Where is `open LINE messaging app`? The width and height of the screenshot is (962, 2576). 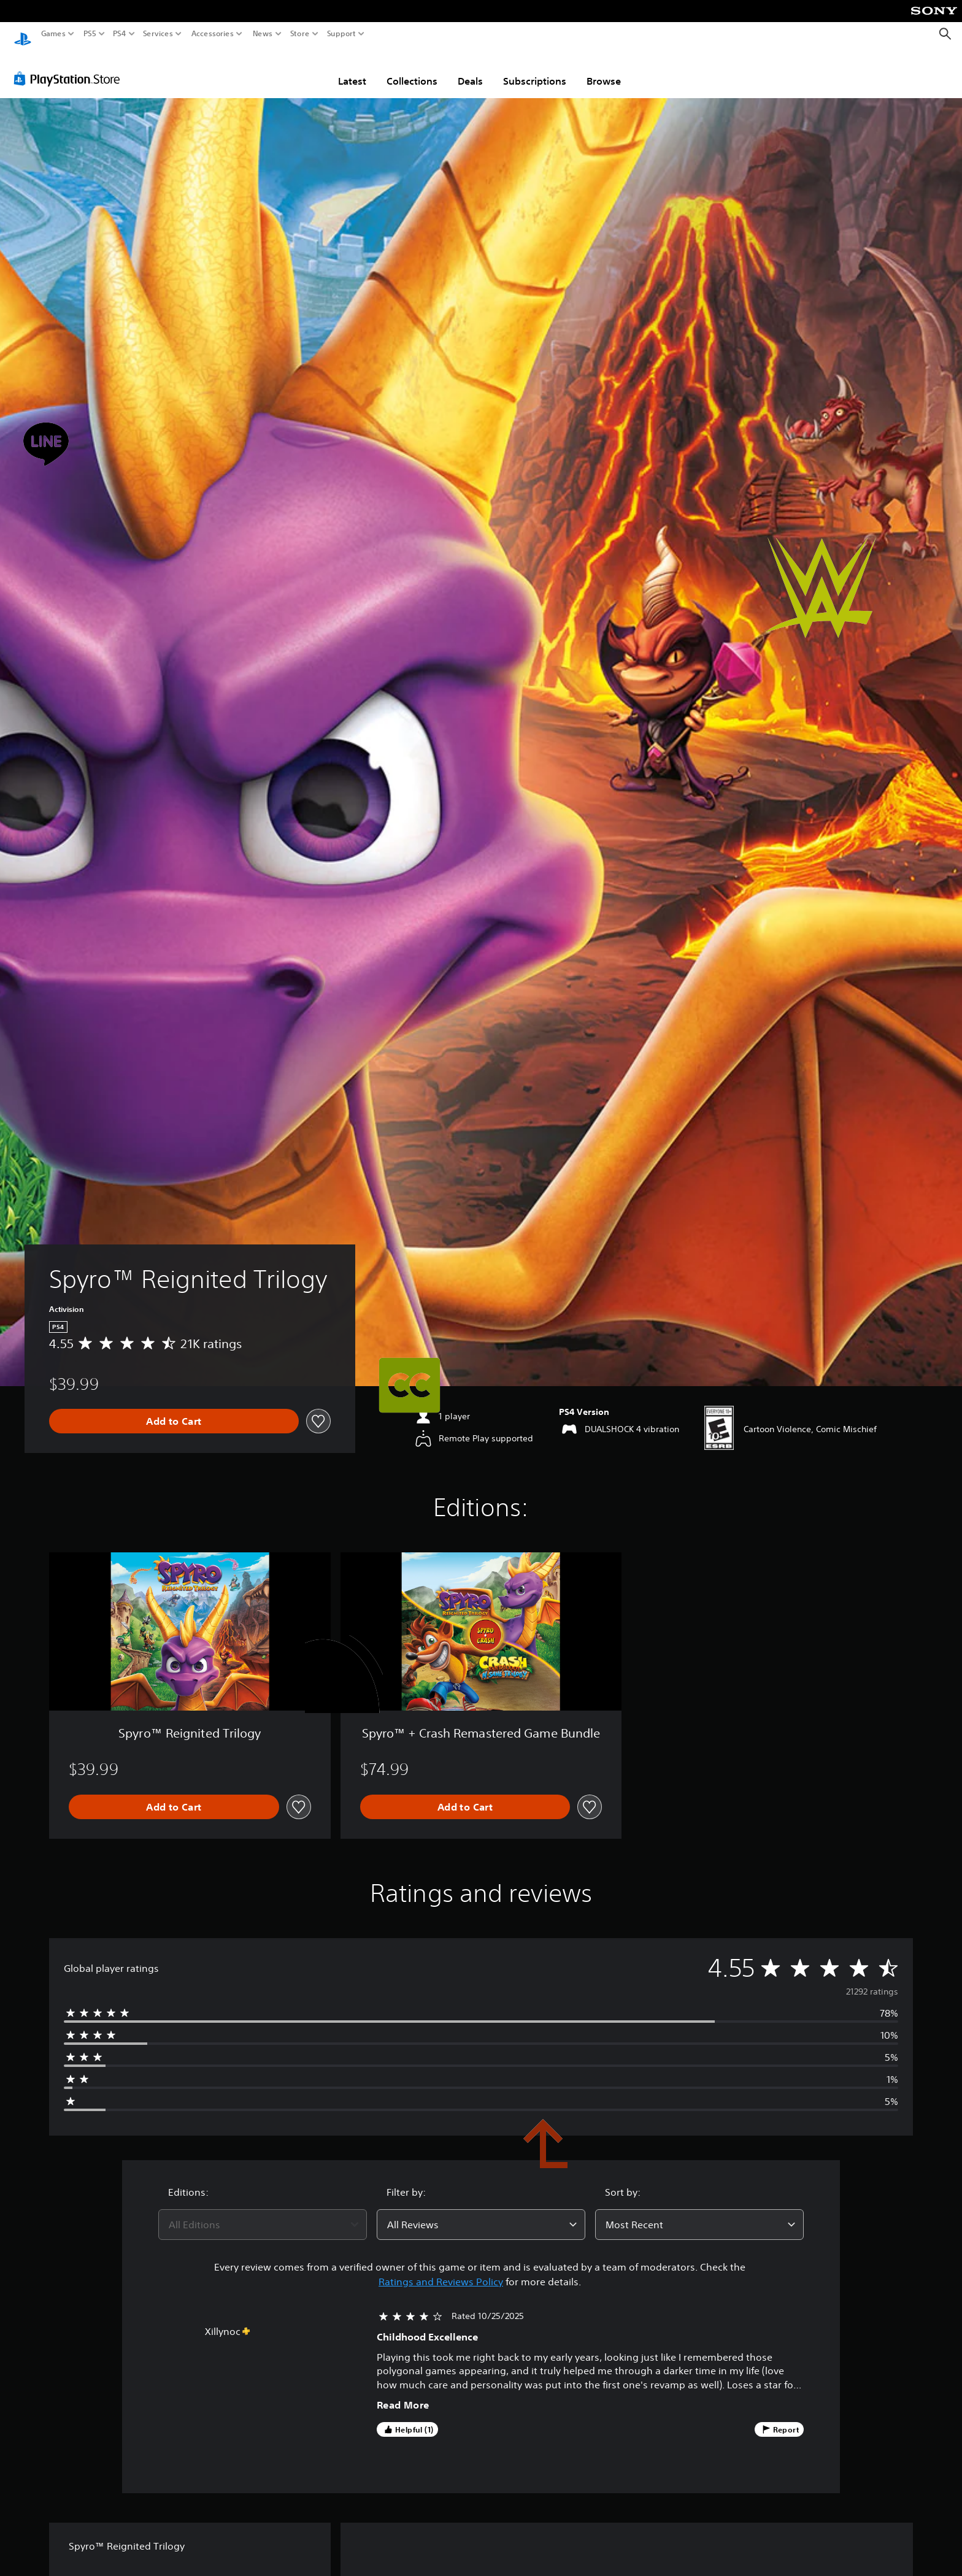 open LINE messaging app is located at coordinates (46, 444).